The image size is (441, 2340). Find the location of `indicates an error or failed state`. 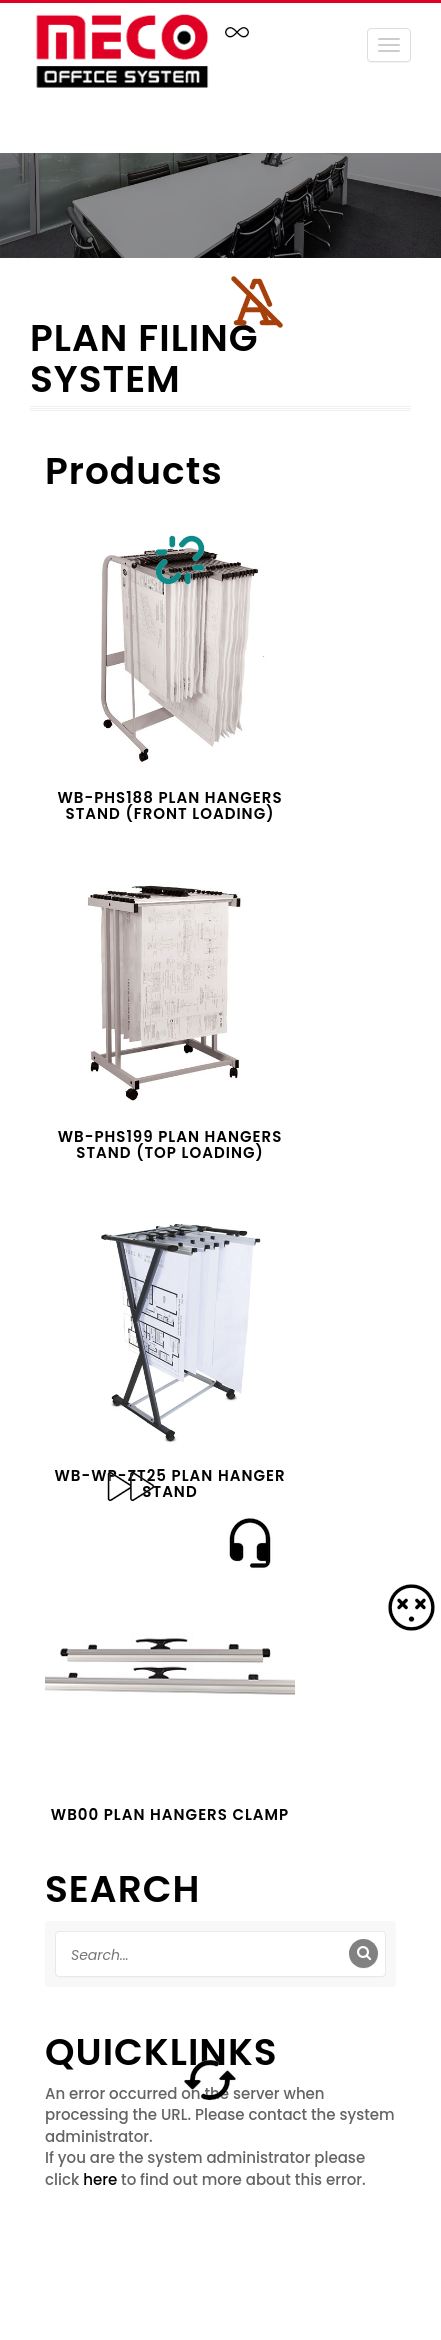

indicates an error or failed state is located at coordinates (411, 1607).